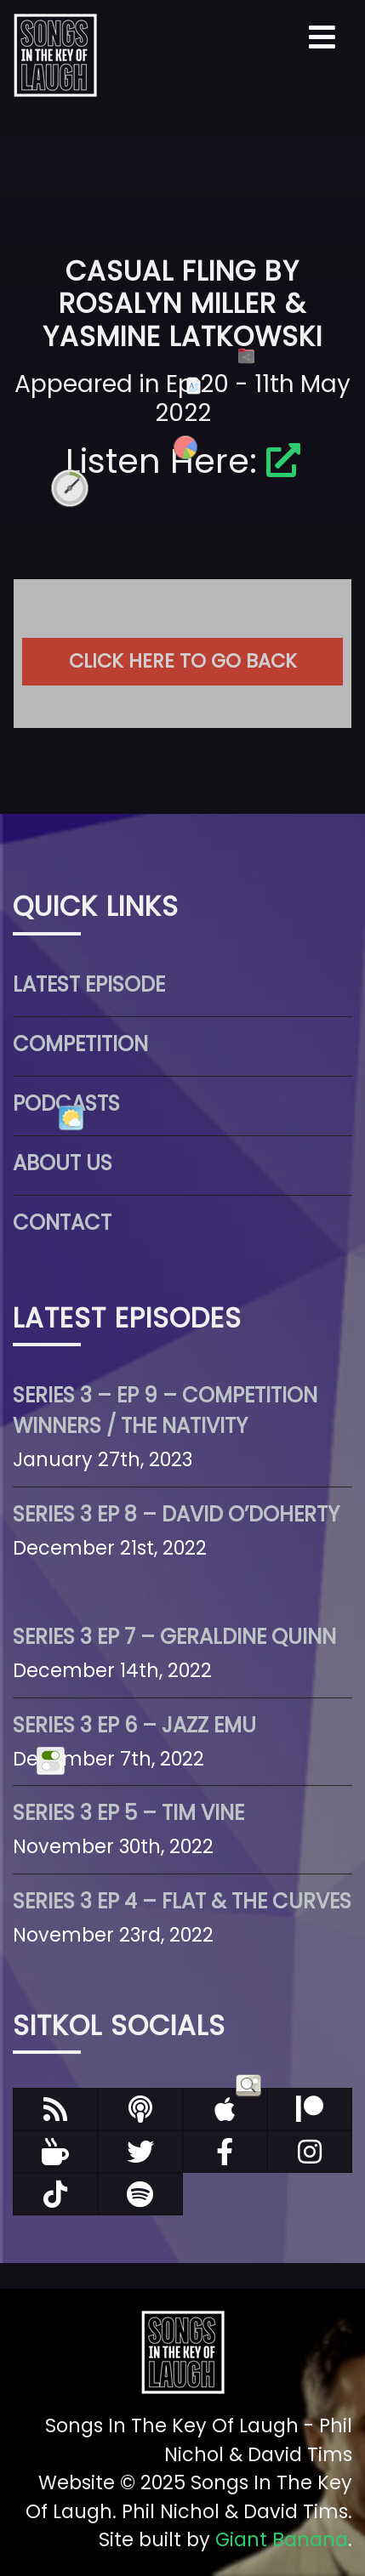 This screenshot has height=2576, width=365. What do you see at coordinates (50, 1760) in the screenshot?
I see `open desktop preferences or settings` at bounding box center [50, 1760].